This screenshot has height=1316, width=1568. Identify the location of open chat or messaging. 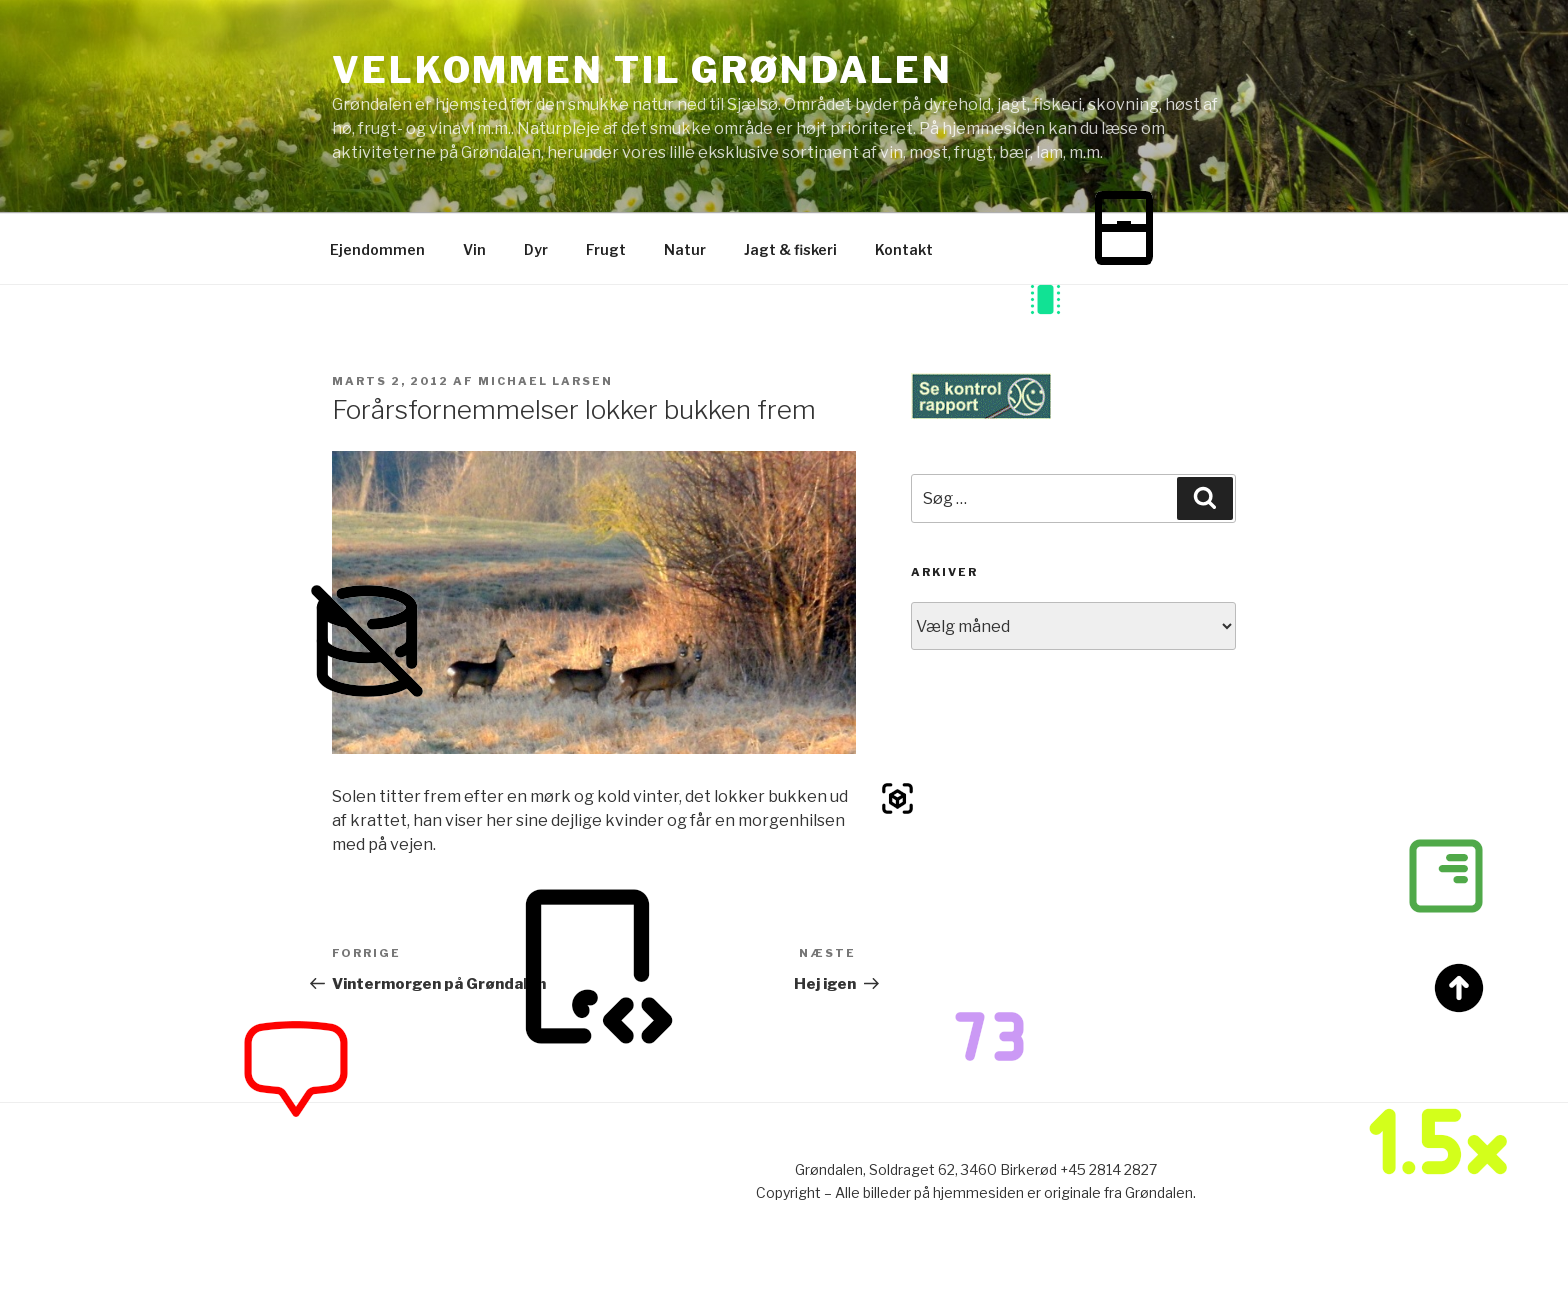
(296, 1069).